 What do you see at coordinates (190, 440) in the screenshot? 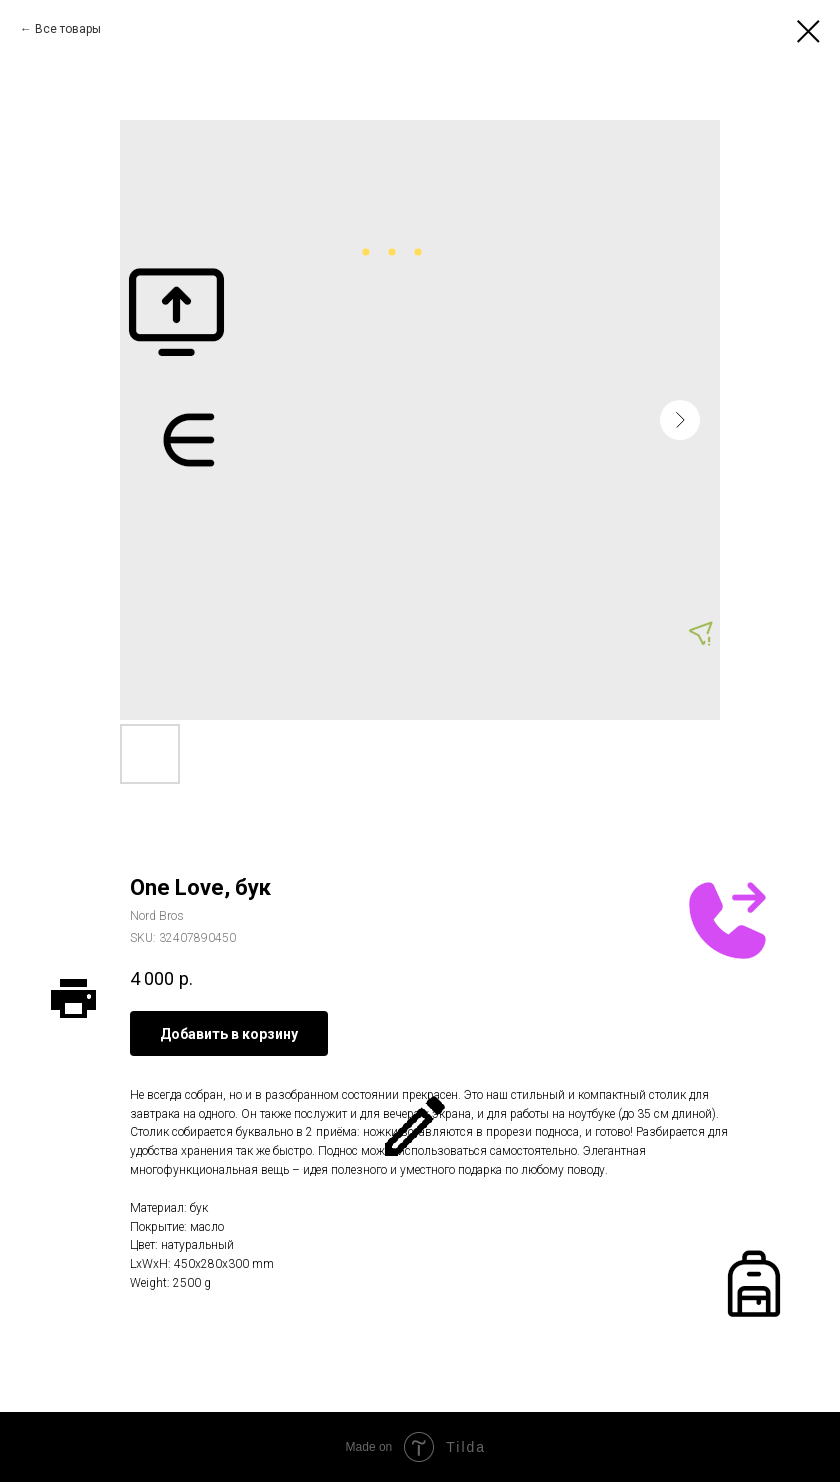
I see `indicates set membership in mathematical notation` at bounding box center [190, 440].